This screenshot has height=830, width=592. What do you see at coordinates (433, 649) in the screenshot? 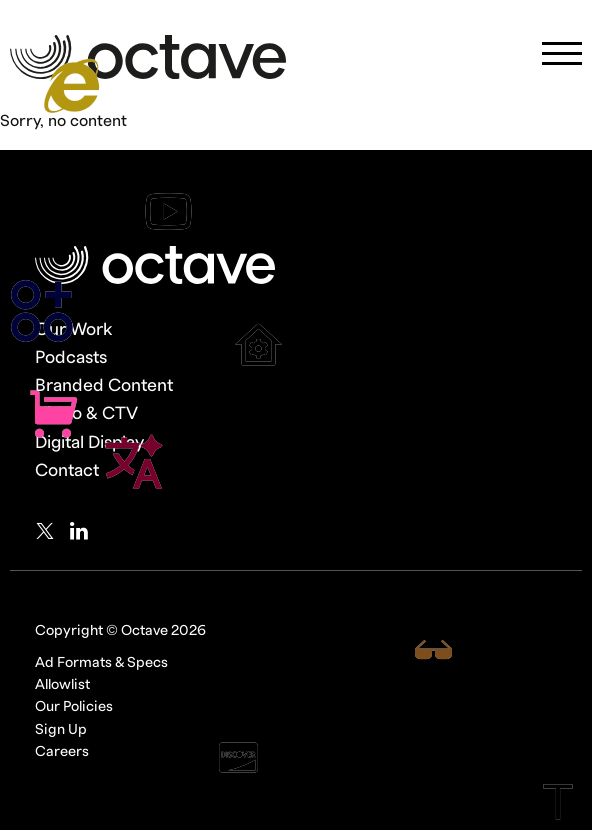
I see `awesome lists logo` at bounding box center [433, 649].